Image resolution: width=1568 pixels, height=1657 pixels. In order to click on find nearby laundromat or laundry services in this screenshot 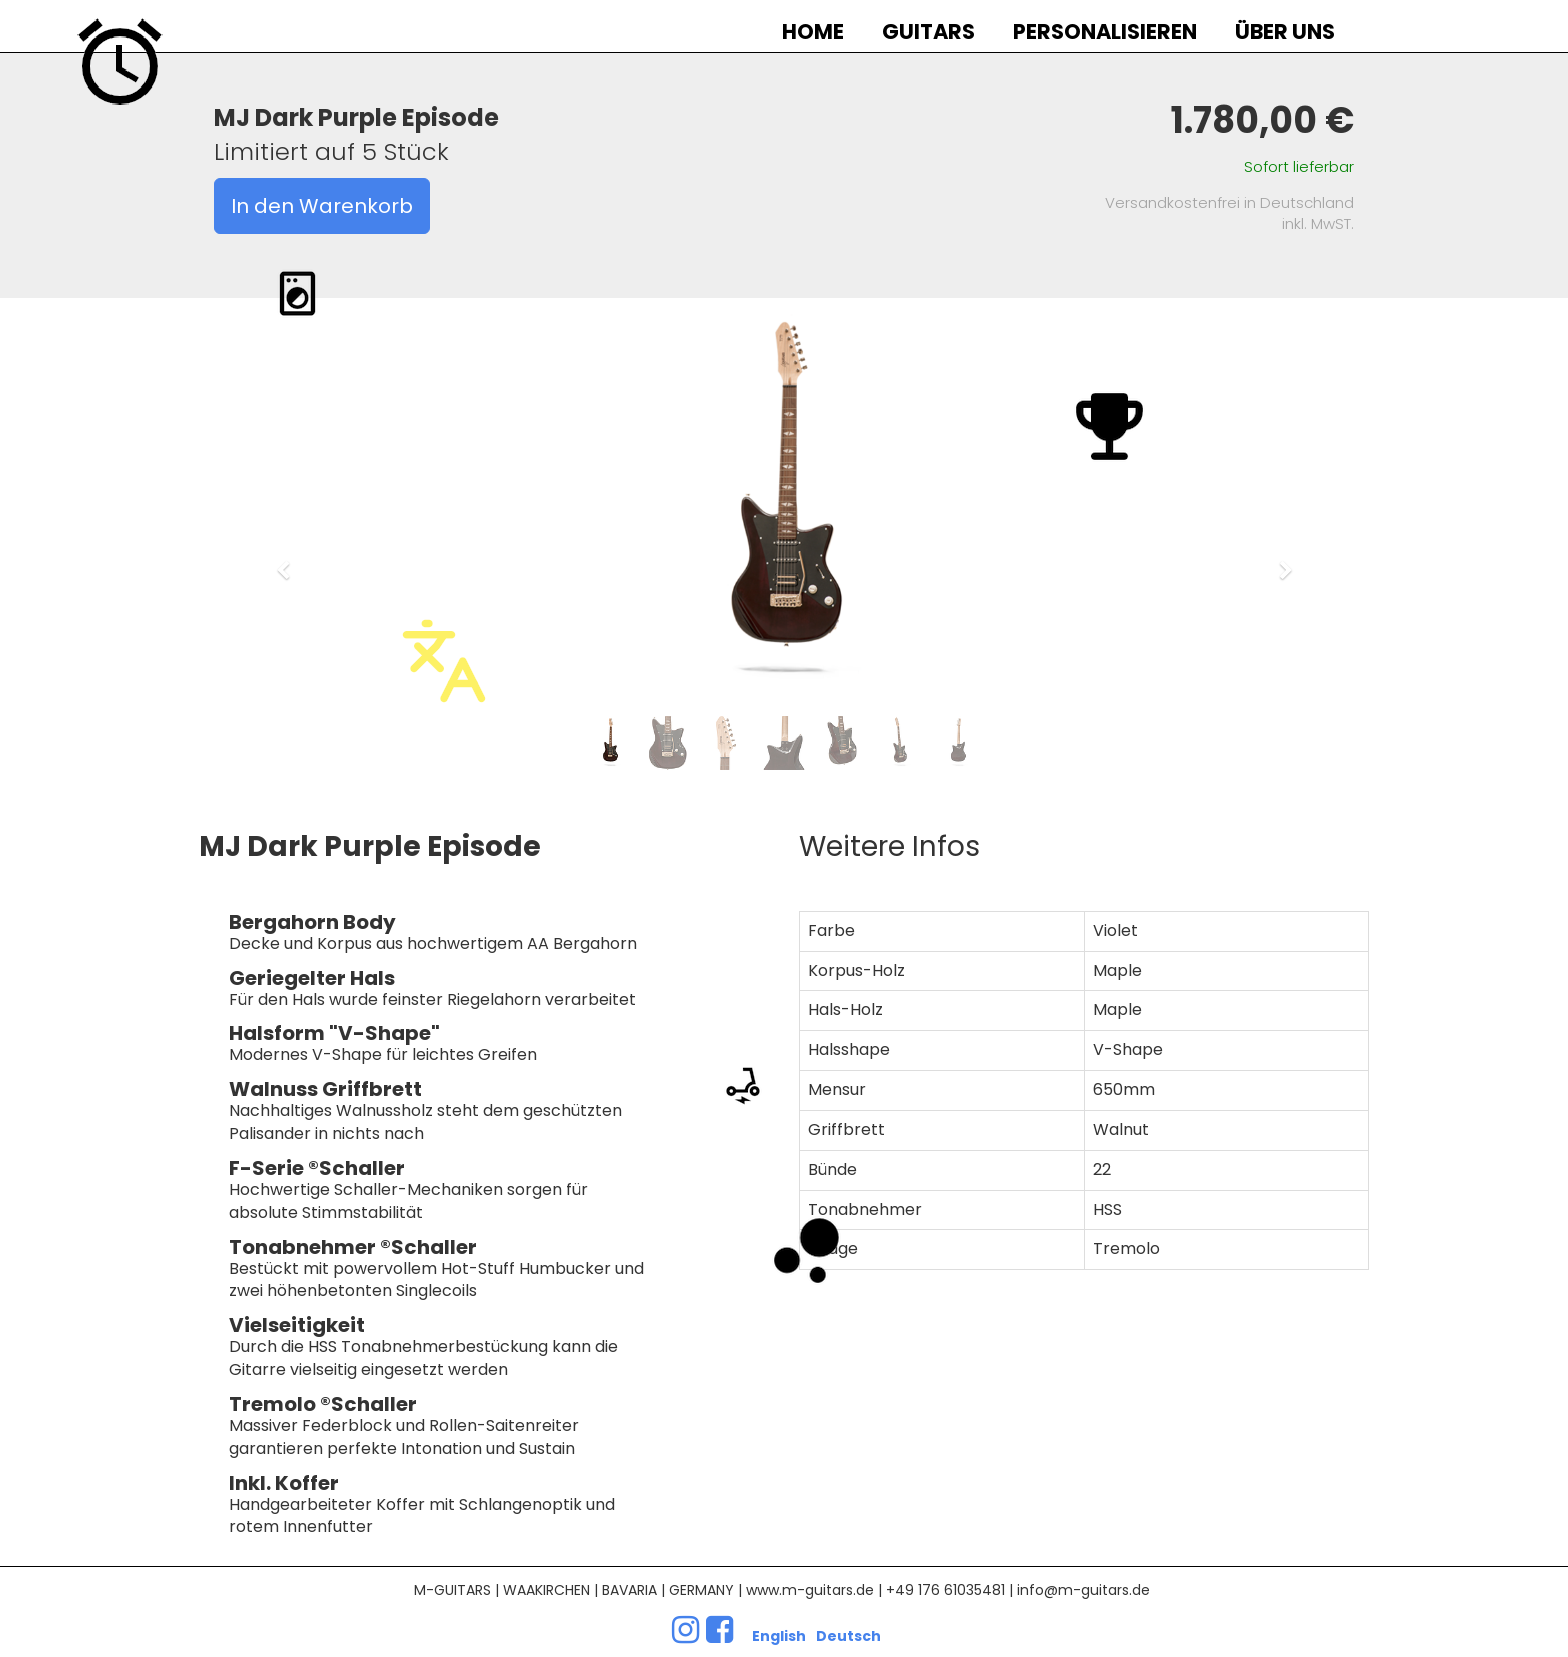, I will do `click(297, 293)`.